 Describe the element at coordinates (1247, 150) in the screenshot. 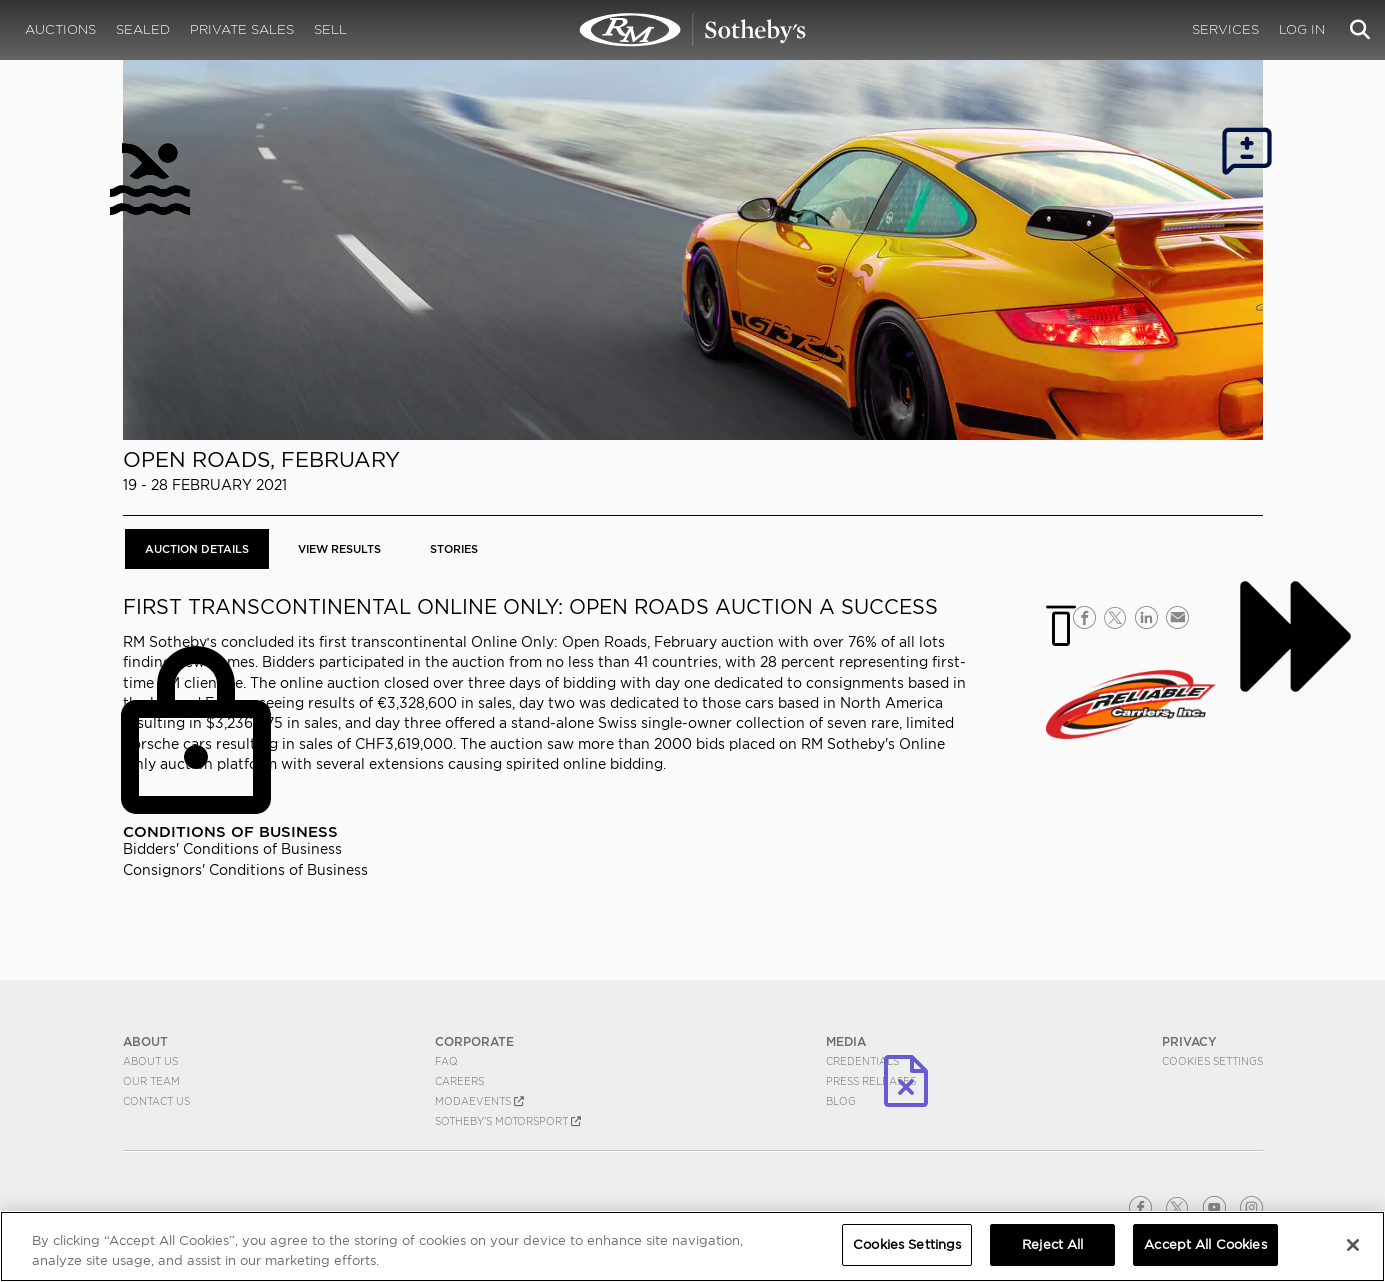

I see `compare or show differences between messages` at that location.